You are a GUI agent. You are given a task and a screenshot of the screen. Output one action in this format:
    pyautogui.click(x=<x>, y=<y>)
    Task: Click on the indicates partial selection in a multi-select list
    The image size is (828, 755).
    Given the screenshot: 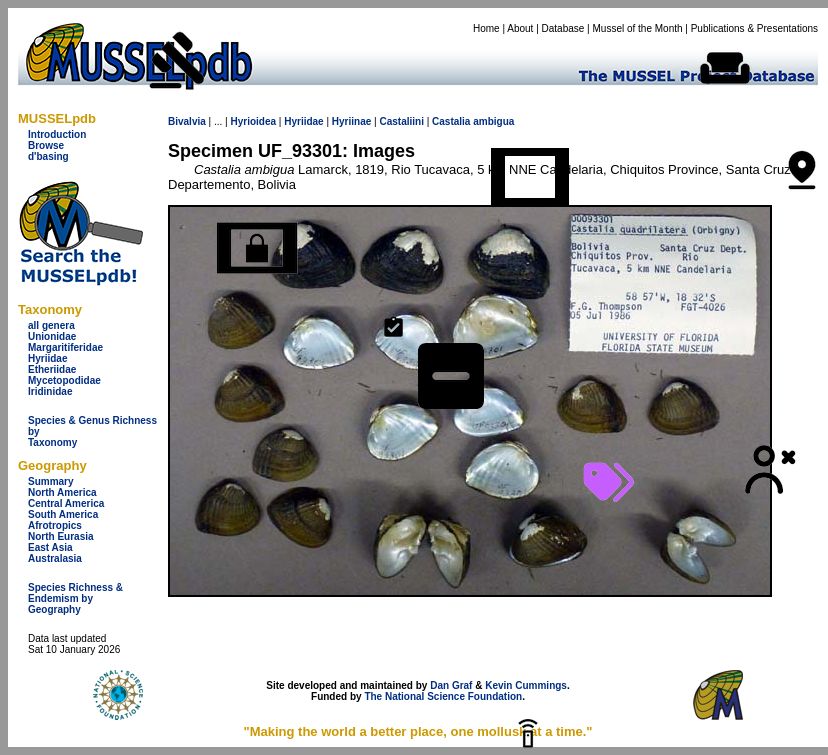 What is the action you would take?
    pyautogui.click(x=451, y=376)
    